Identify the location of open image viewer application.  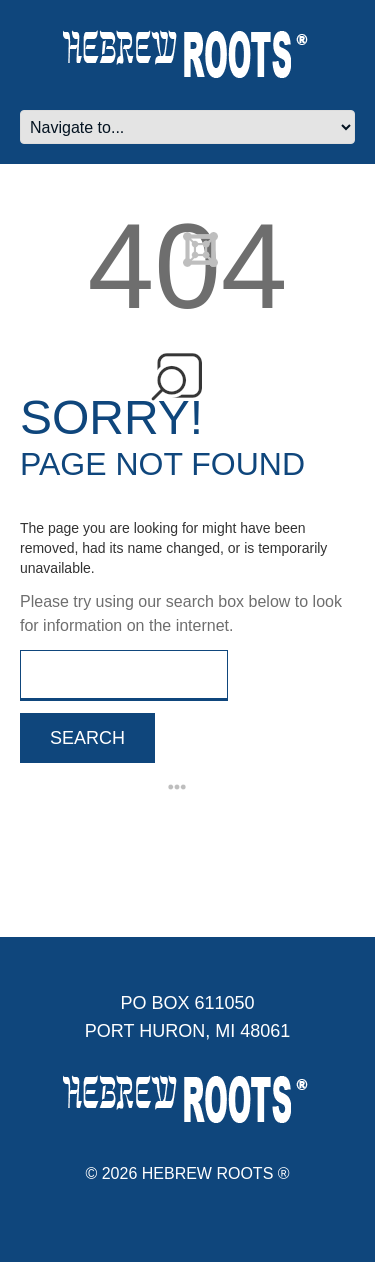
(176, 375).